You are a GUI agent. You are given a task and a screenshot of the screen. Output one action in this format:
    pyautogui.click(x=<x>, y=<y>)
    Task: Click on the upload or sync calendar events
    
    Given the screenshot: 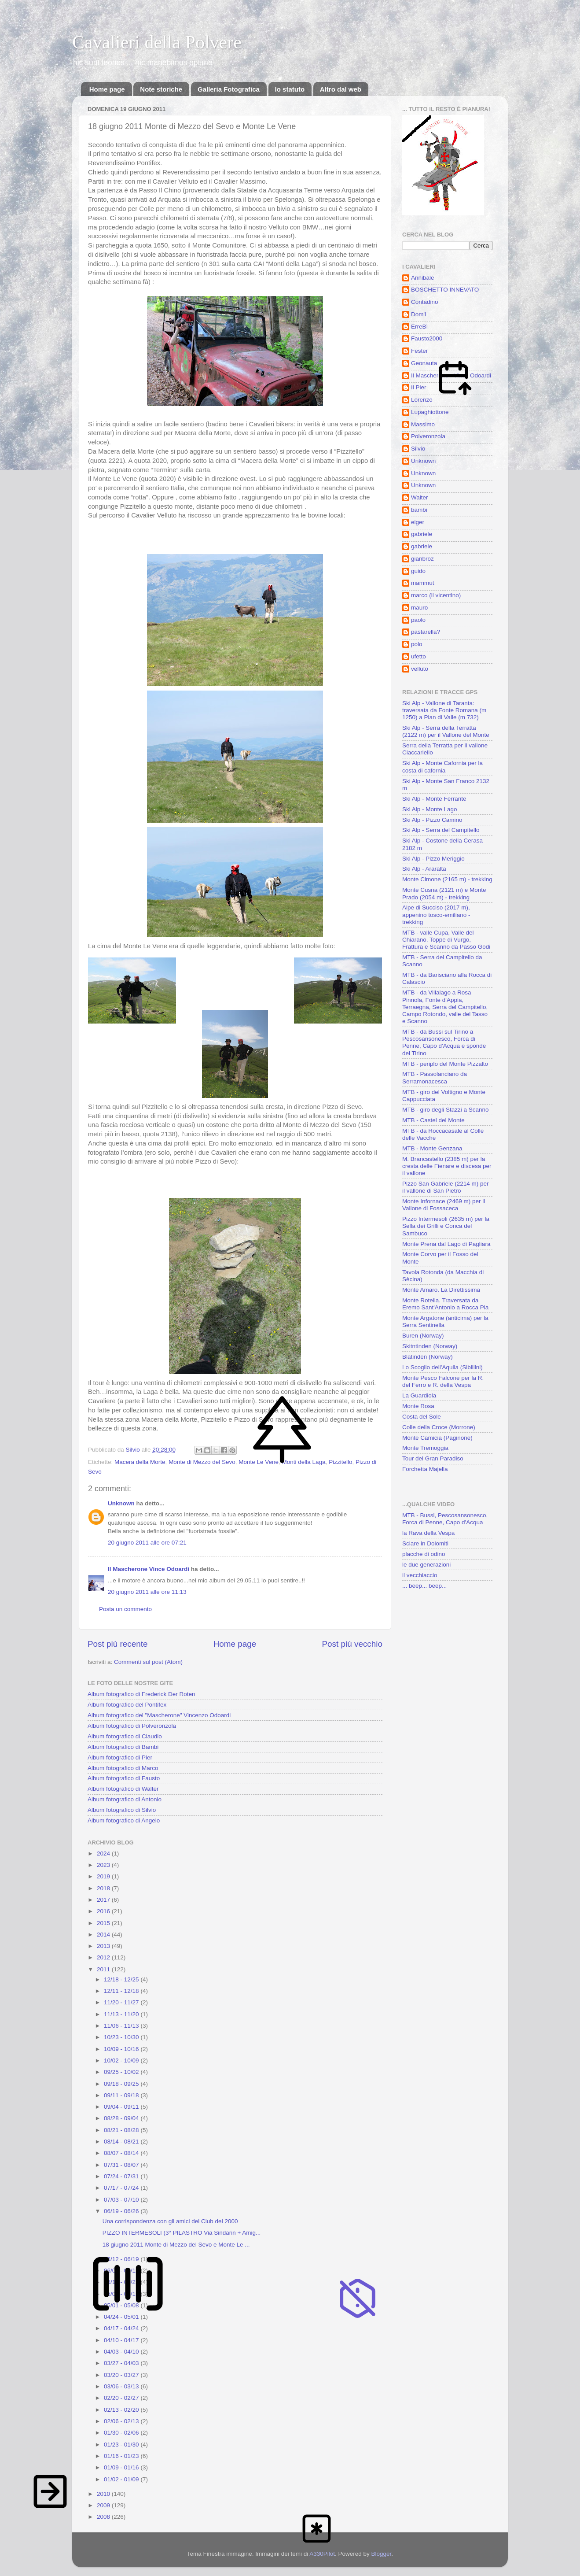 What is the action you would take?
    pyautogui.click(x=453, y=377)
    